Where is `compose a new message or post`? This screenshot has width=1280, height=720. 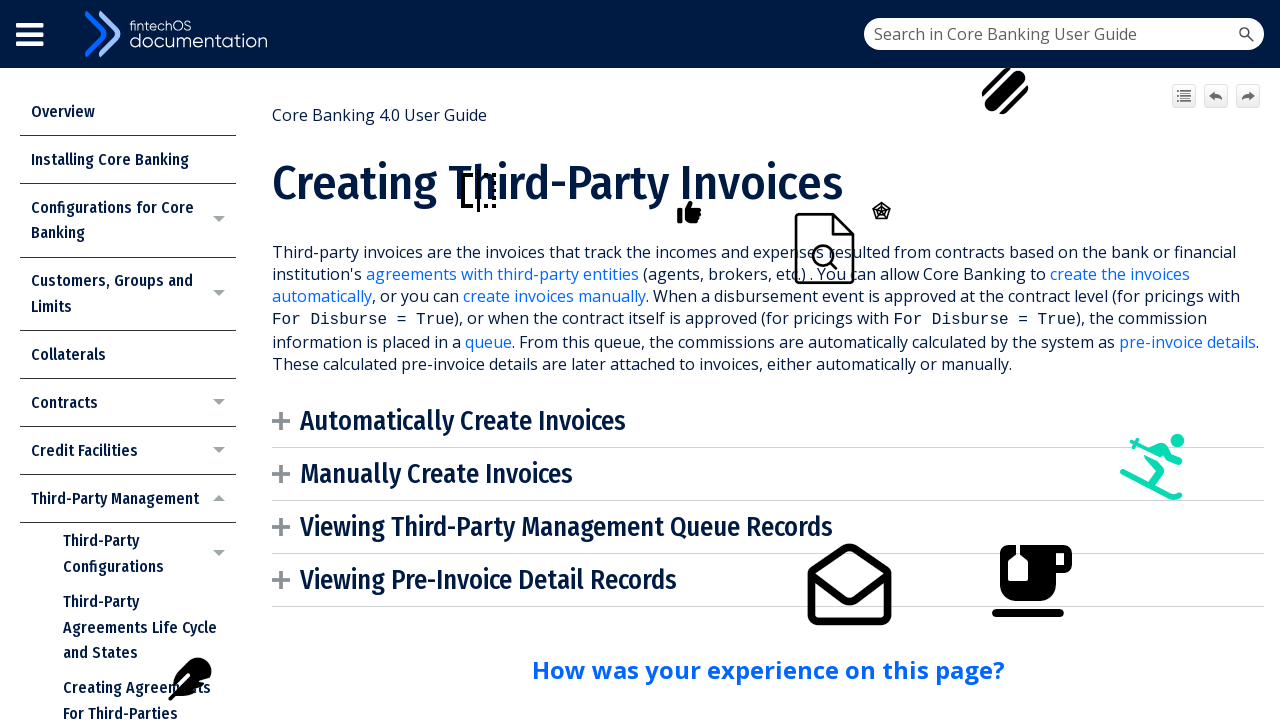
compose a new message or post is located at coordinates (189, 679).